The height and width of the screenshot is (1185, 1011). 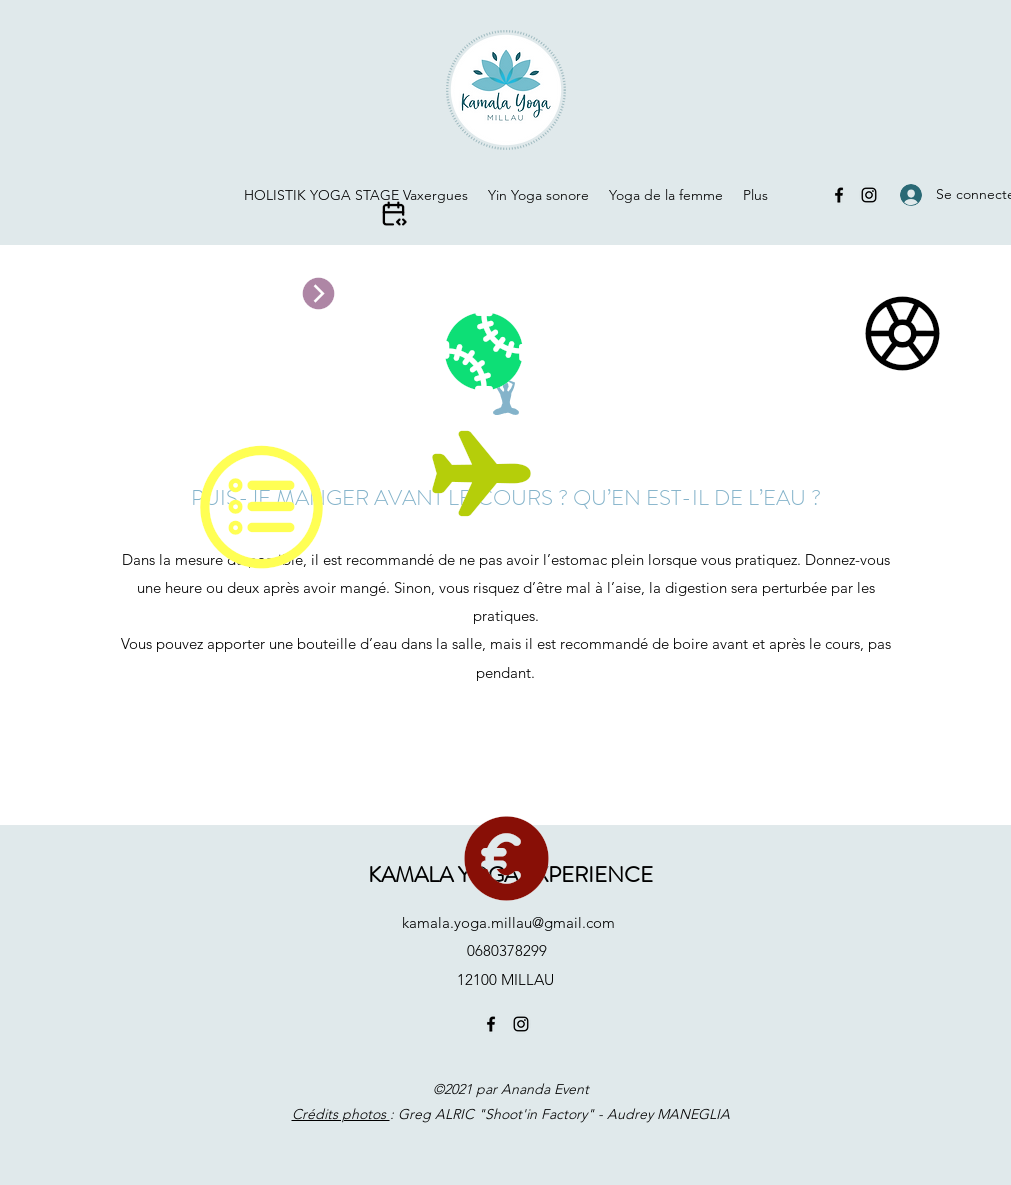 What do you see at coordinates (506, 858) in the screenshot?
I see `view balance in euros` at bounding box center [506, 858].